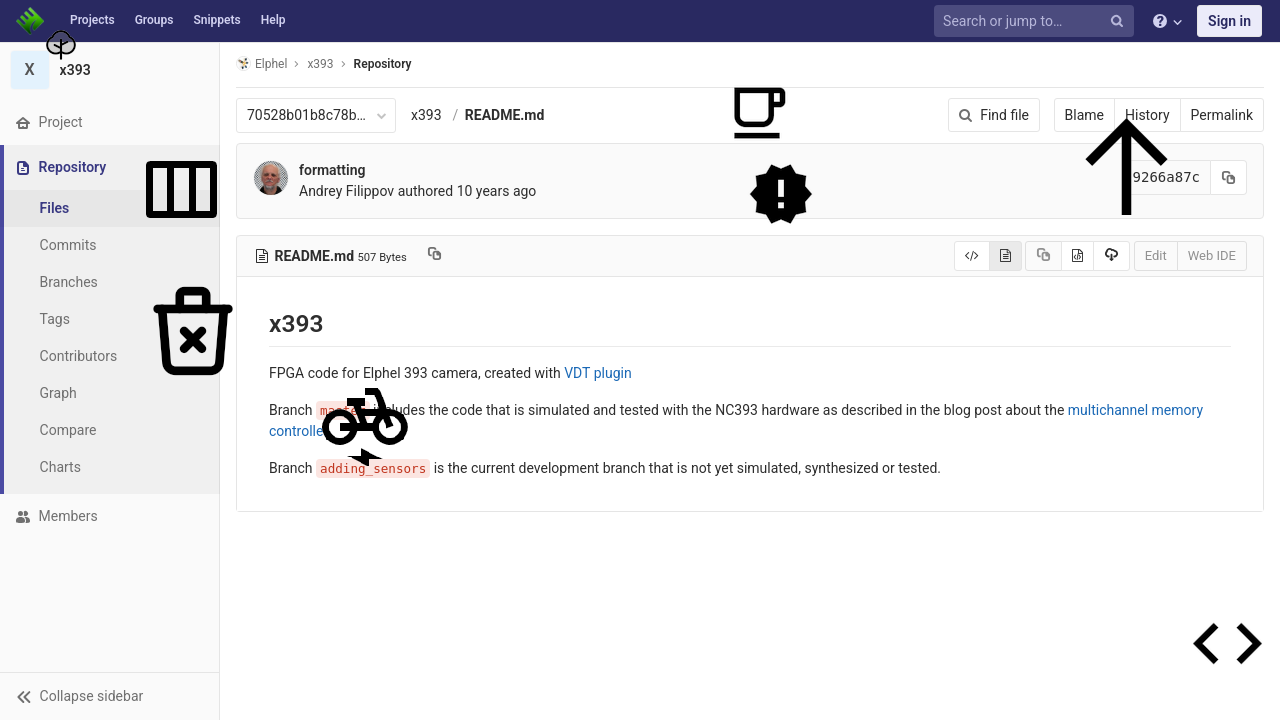 The image size is (1280, 720). What do you see at coordinates (757, 113) in the screenshot?
I see `access café or coffee shop locations` at bounding box center [757, 113].